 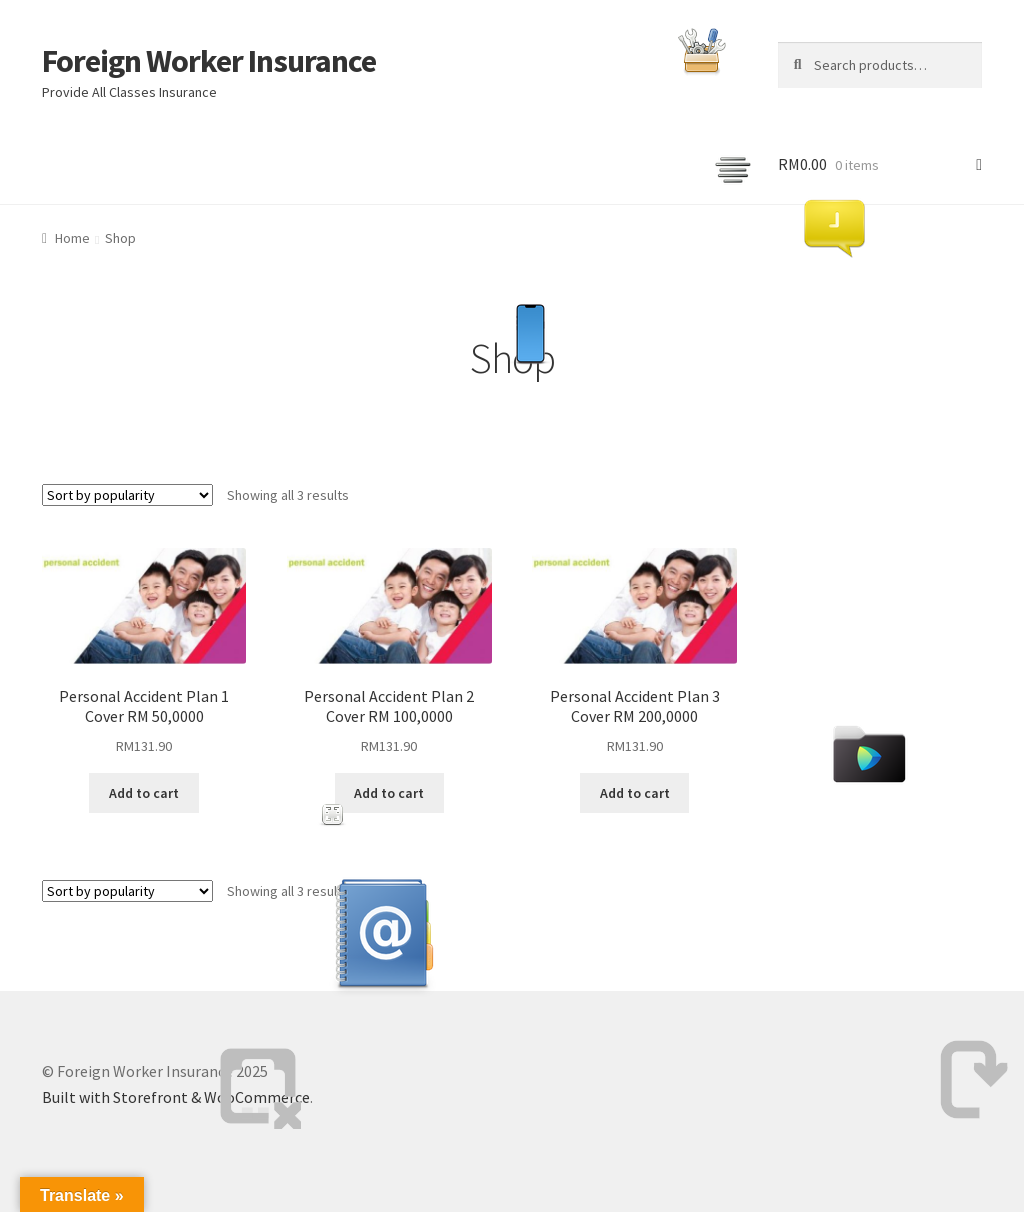 I want to click on center align text, so click(x=733, y=170).